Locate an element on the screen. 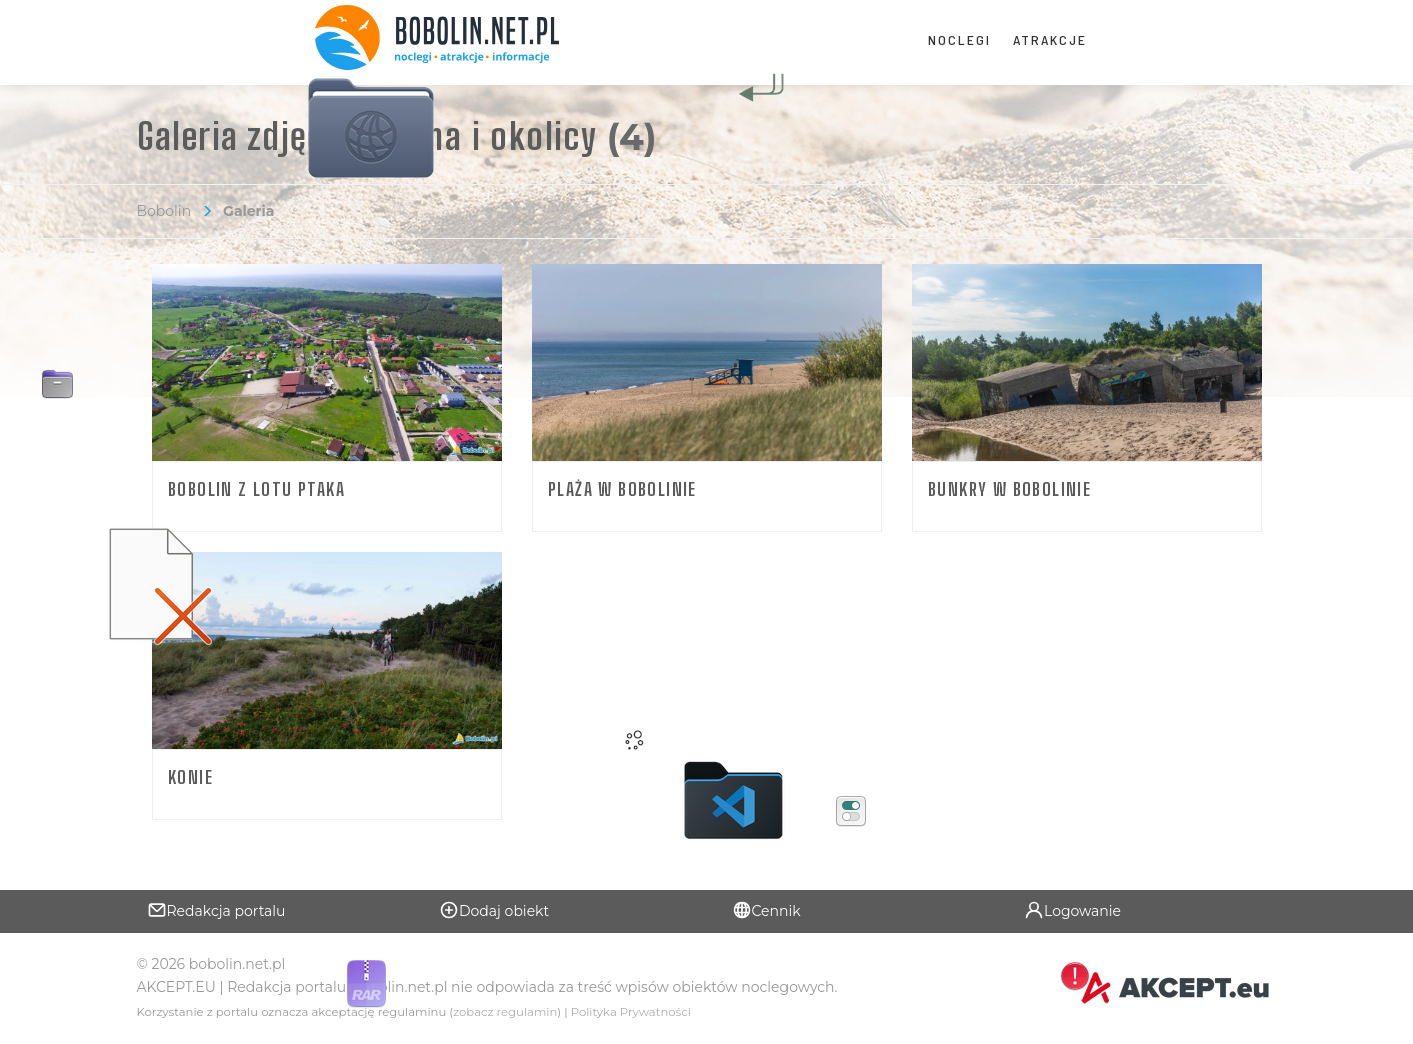  open gnome pie application launcher is located at coordinates (635, 740).